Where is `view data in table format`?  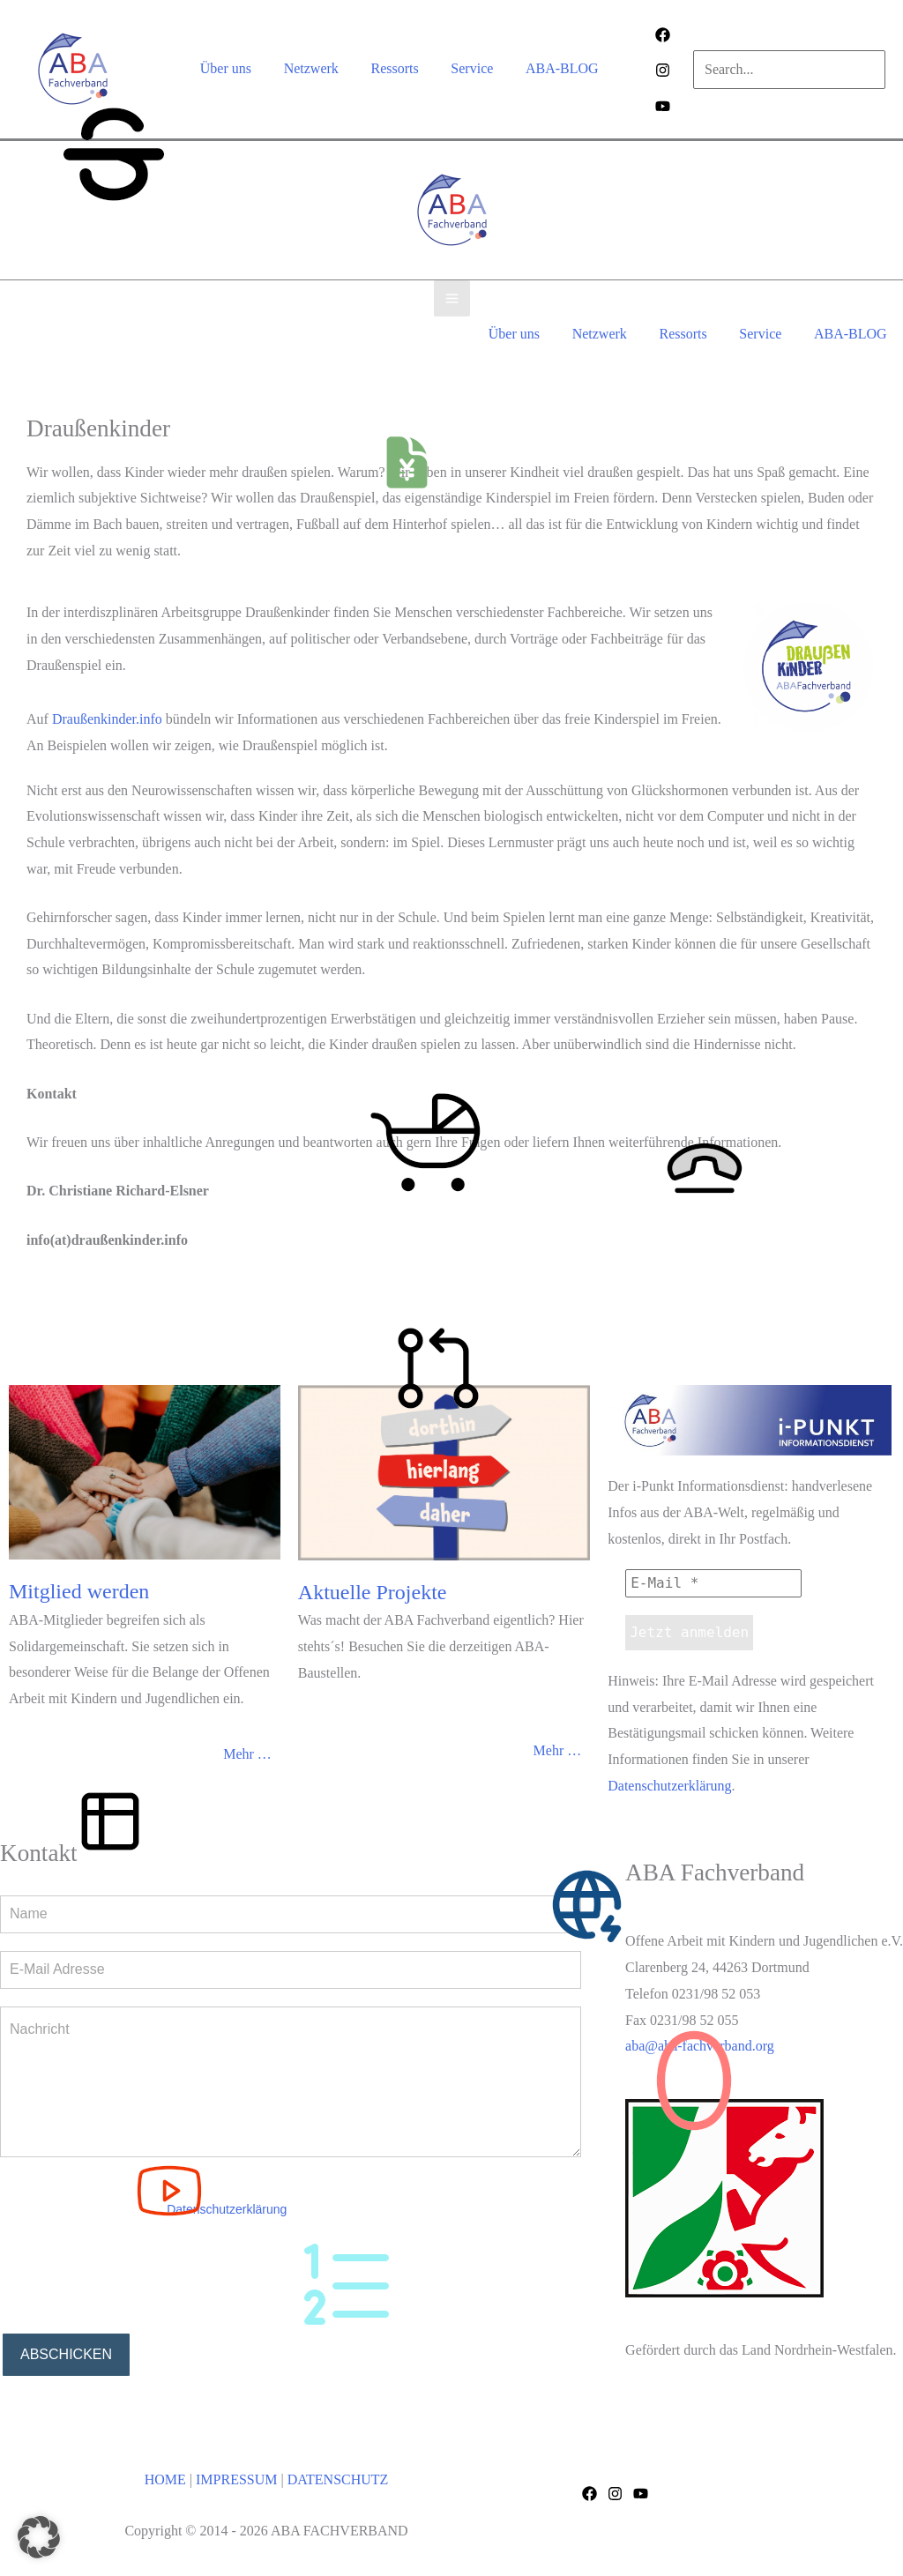 view data in table format is located at coordinates (110, 1821).